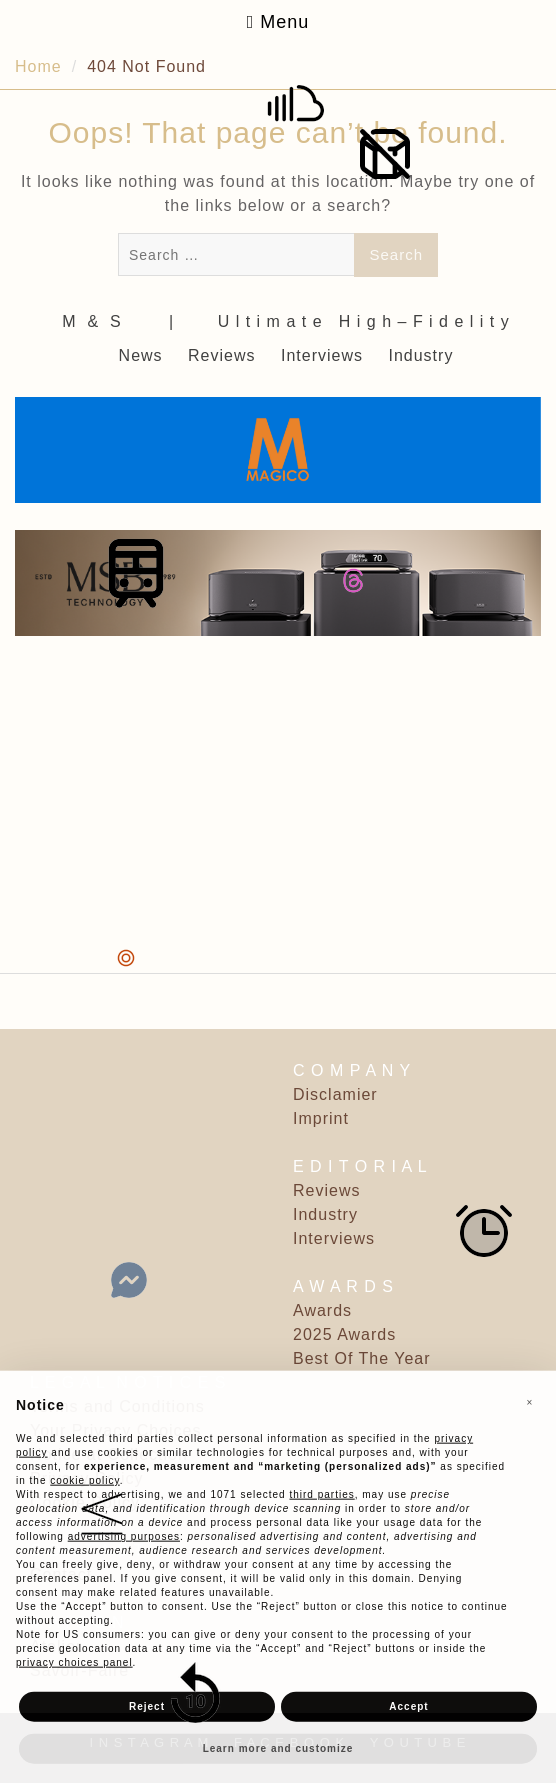  What do you see at coordinates (295, 105) in the screenshot?
I see `open soundcloud app` at bounding box center [295, 105].